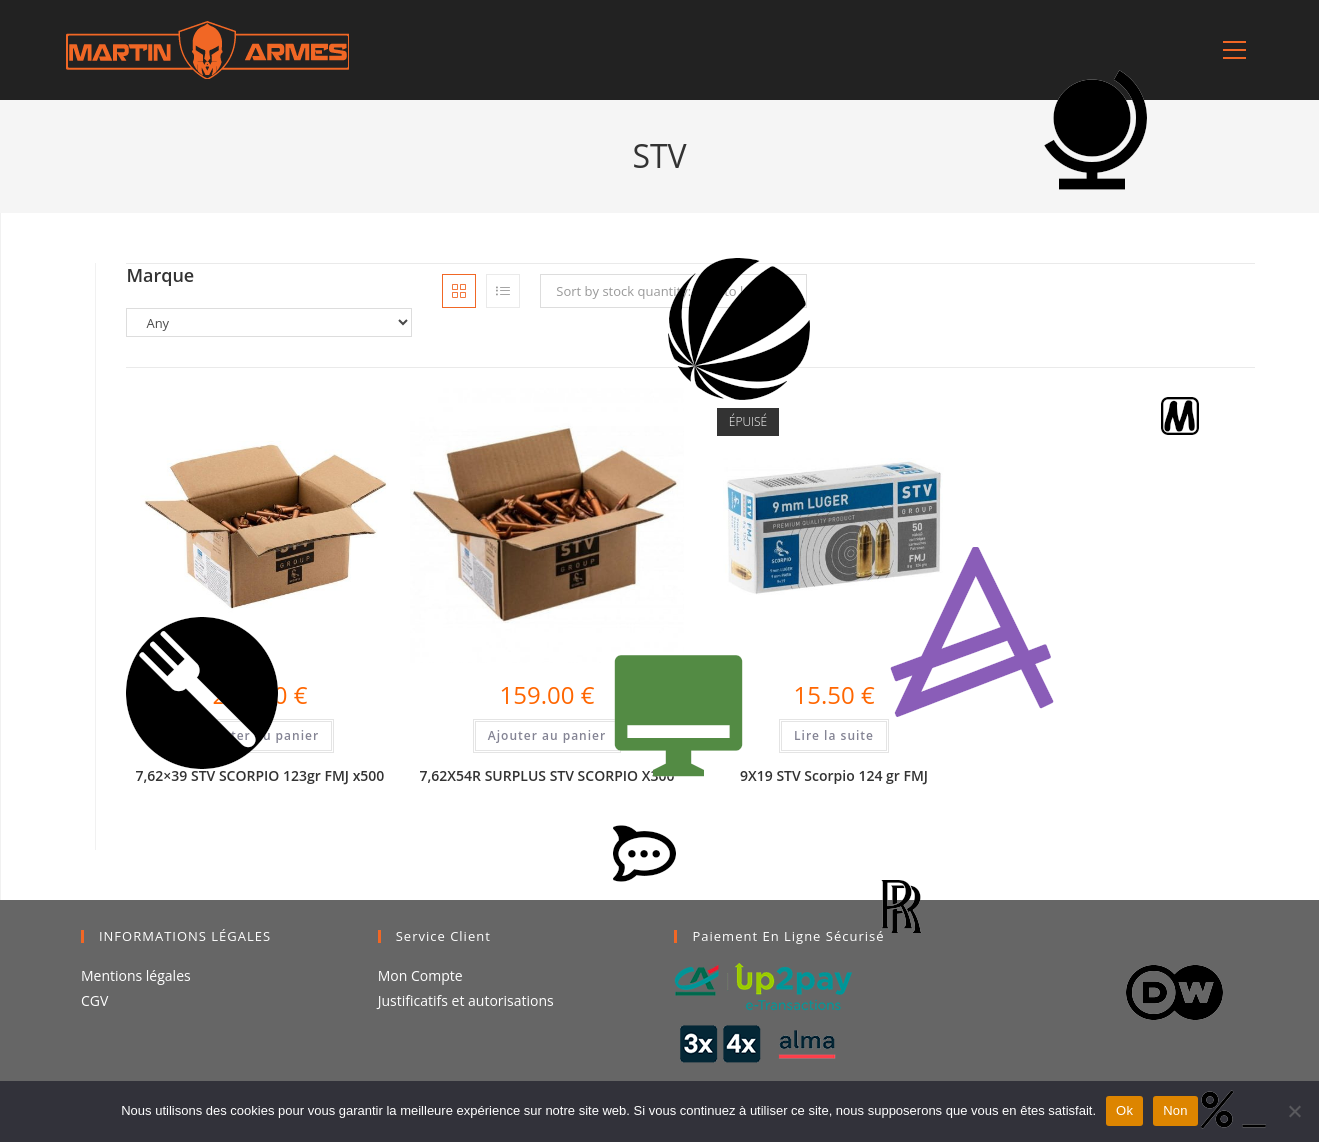 The image size is (1319, 1142). What do you see at coordinates (901, 906) in the screenshot?
I see `rolls-royce brand logo` at bounding box center [901, 906].